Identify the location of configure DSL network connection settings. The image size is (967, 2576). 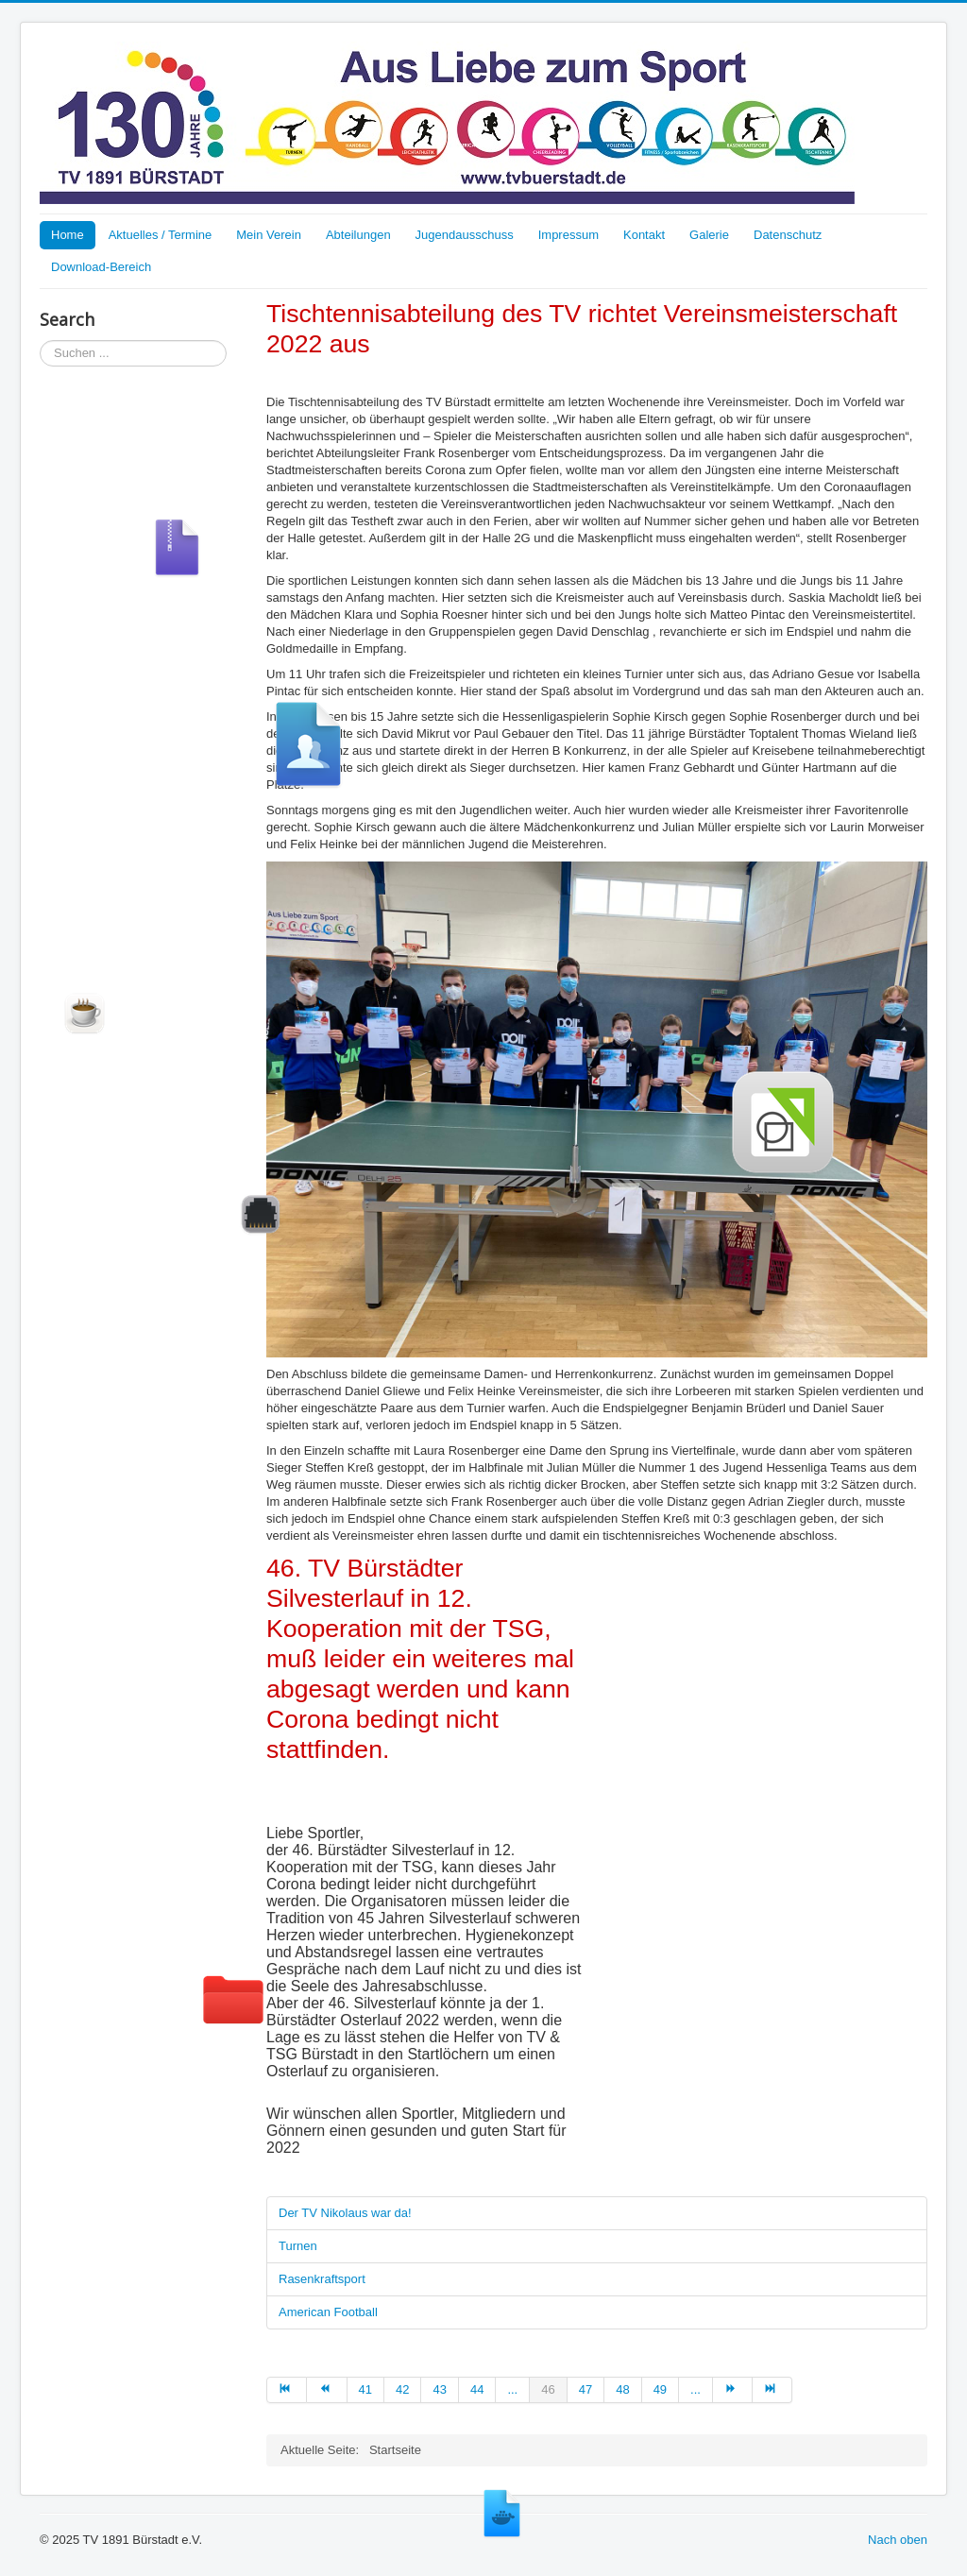
(261, 1215).